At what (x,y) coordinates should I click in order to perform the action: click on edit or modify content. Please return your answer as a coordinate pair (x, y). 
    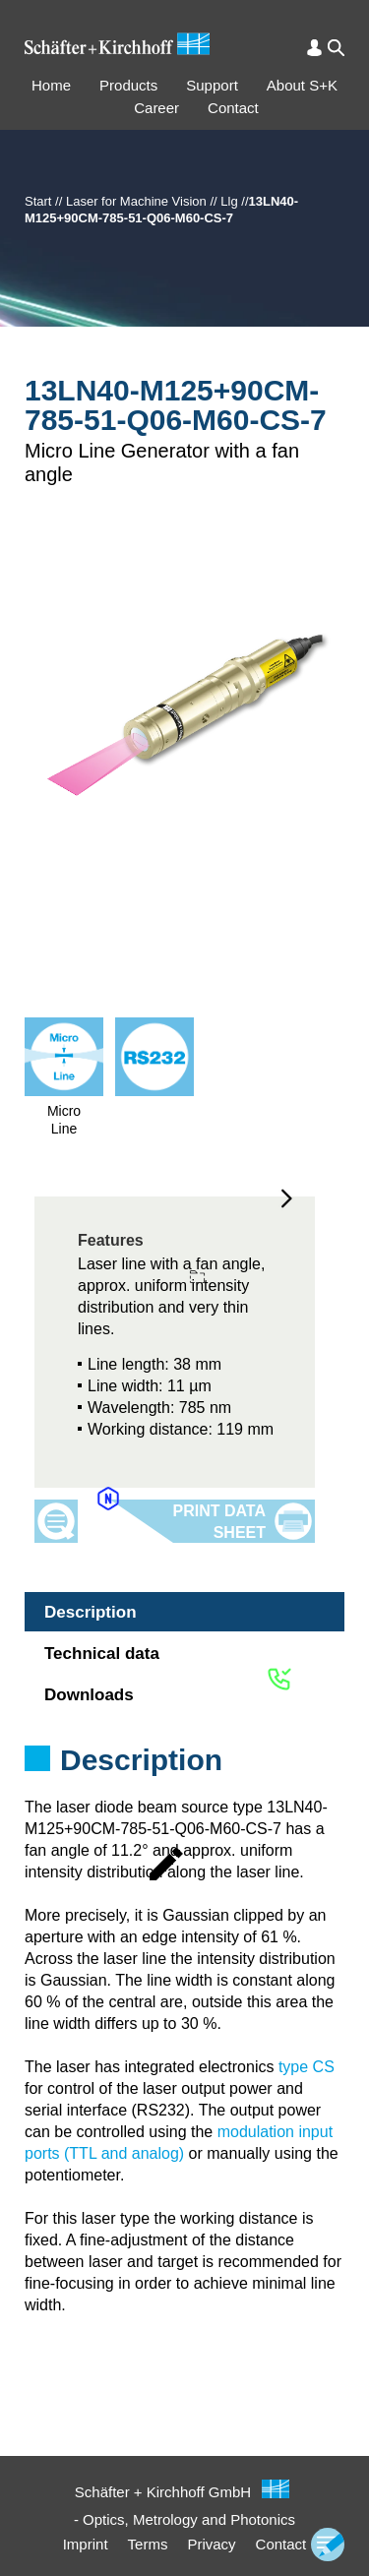
    Looking at the image, I should click on (165, 1864).